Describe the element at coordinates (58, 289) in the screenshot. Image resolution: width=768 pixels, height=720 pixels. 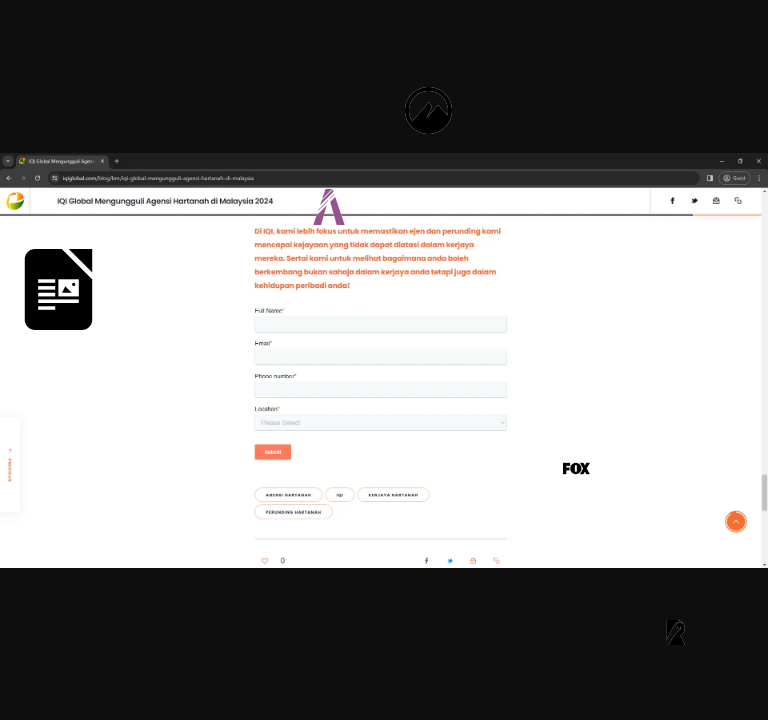
I see `open libreoffice writer` at that location.